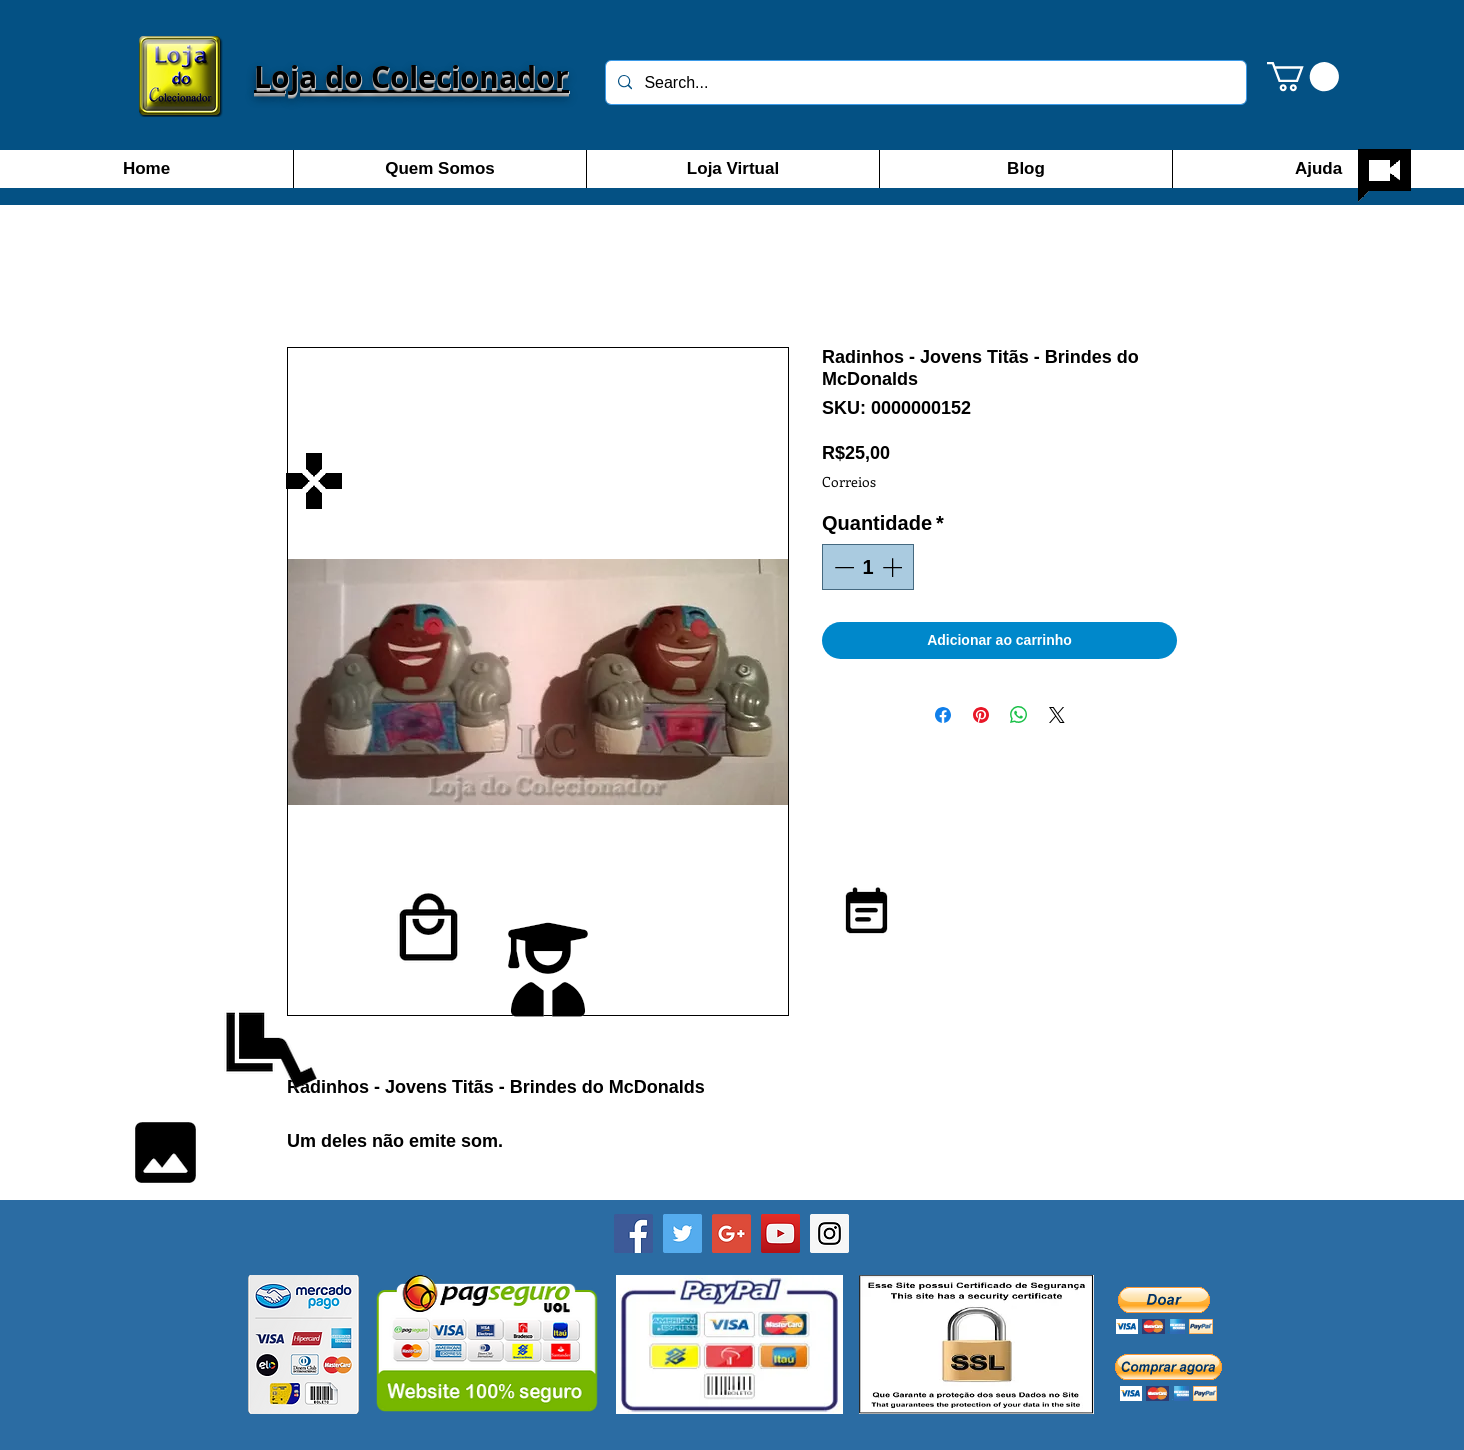 This screenshot has width=1464, height=1450. Describe the element at coordinates (314, 481) in the screenshot. I see `access games or gaming section` at that location.